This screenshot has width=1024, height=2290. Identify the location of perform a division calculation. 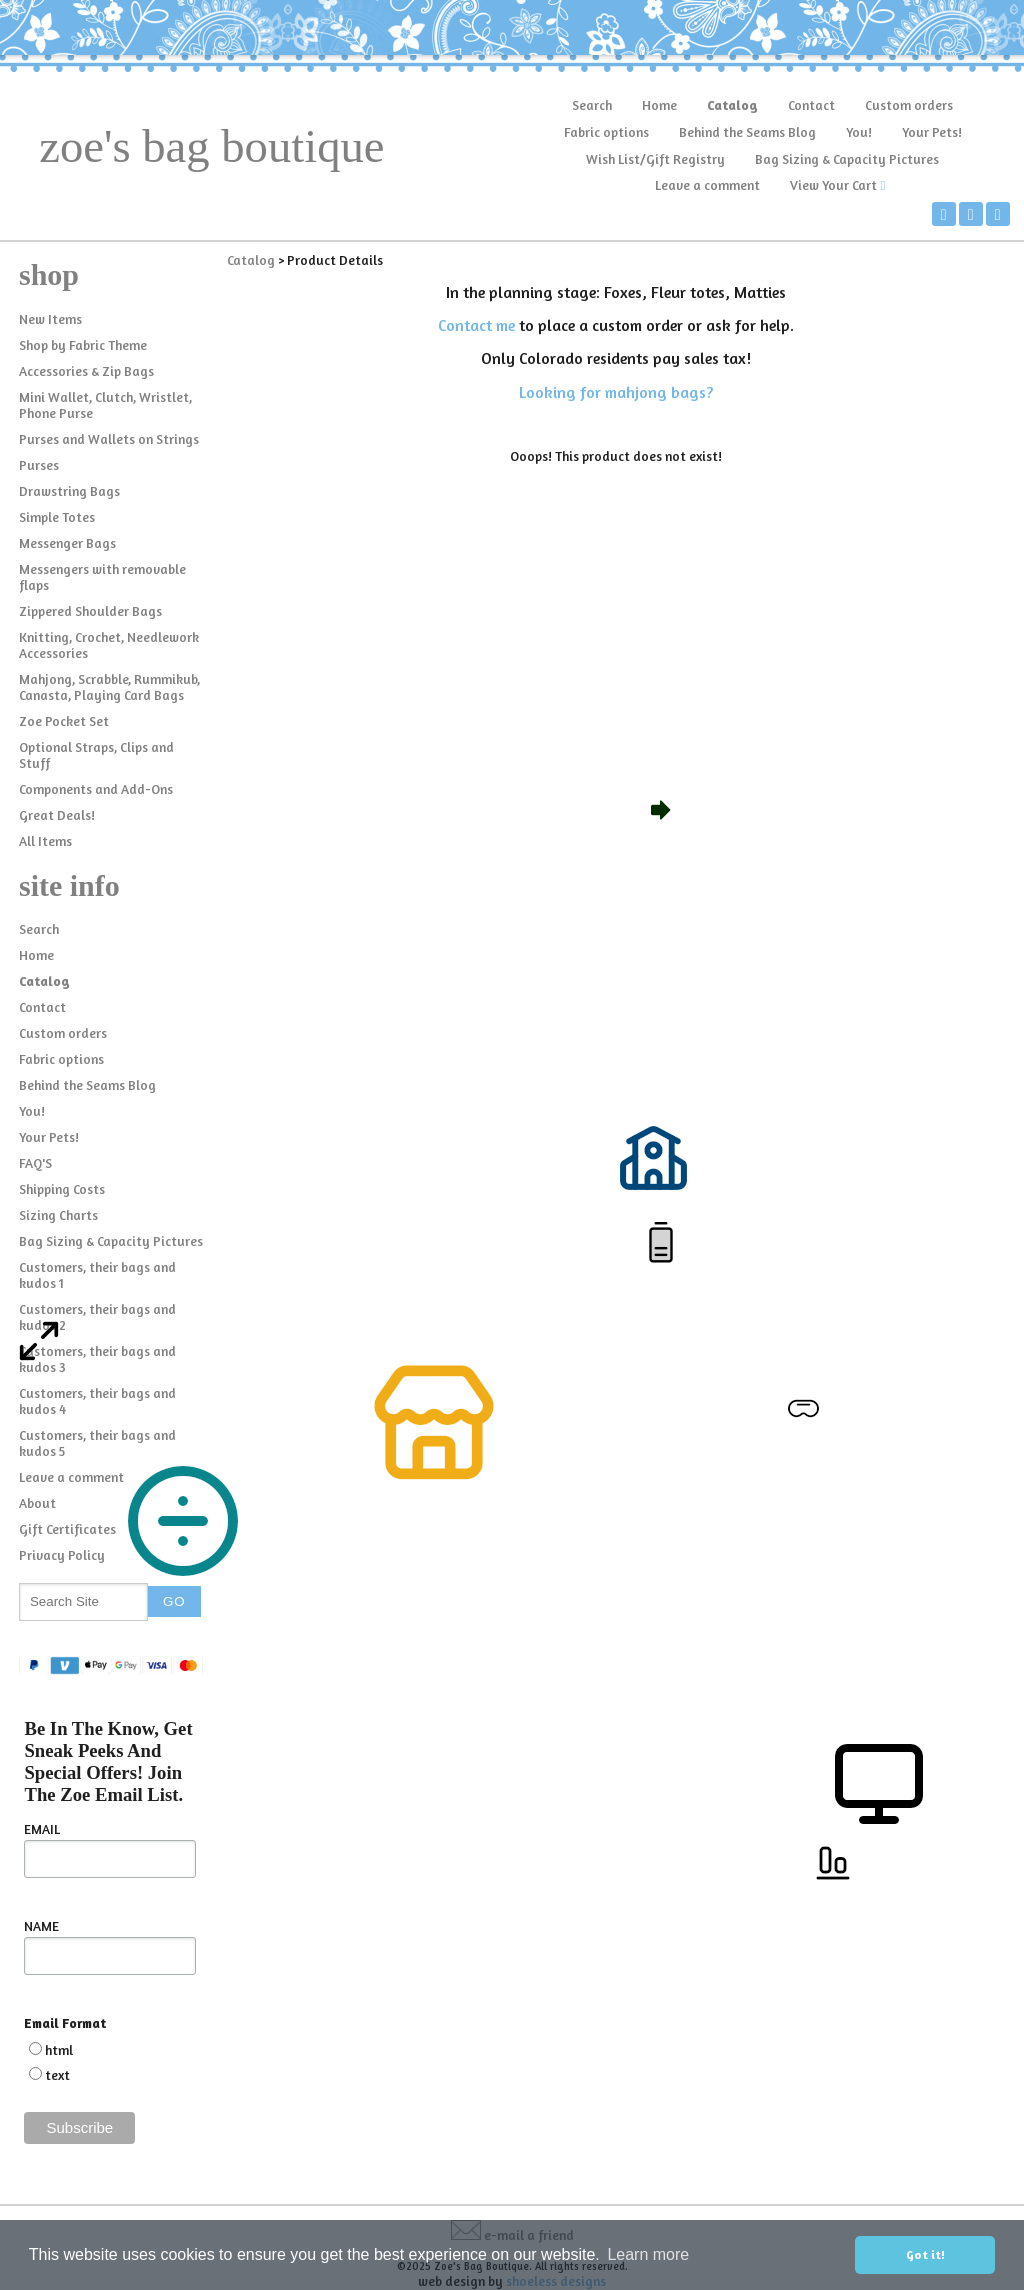
(183, 1521).